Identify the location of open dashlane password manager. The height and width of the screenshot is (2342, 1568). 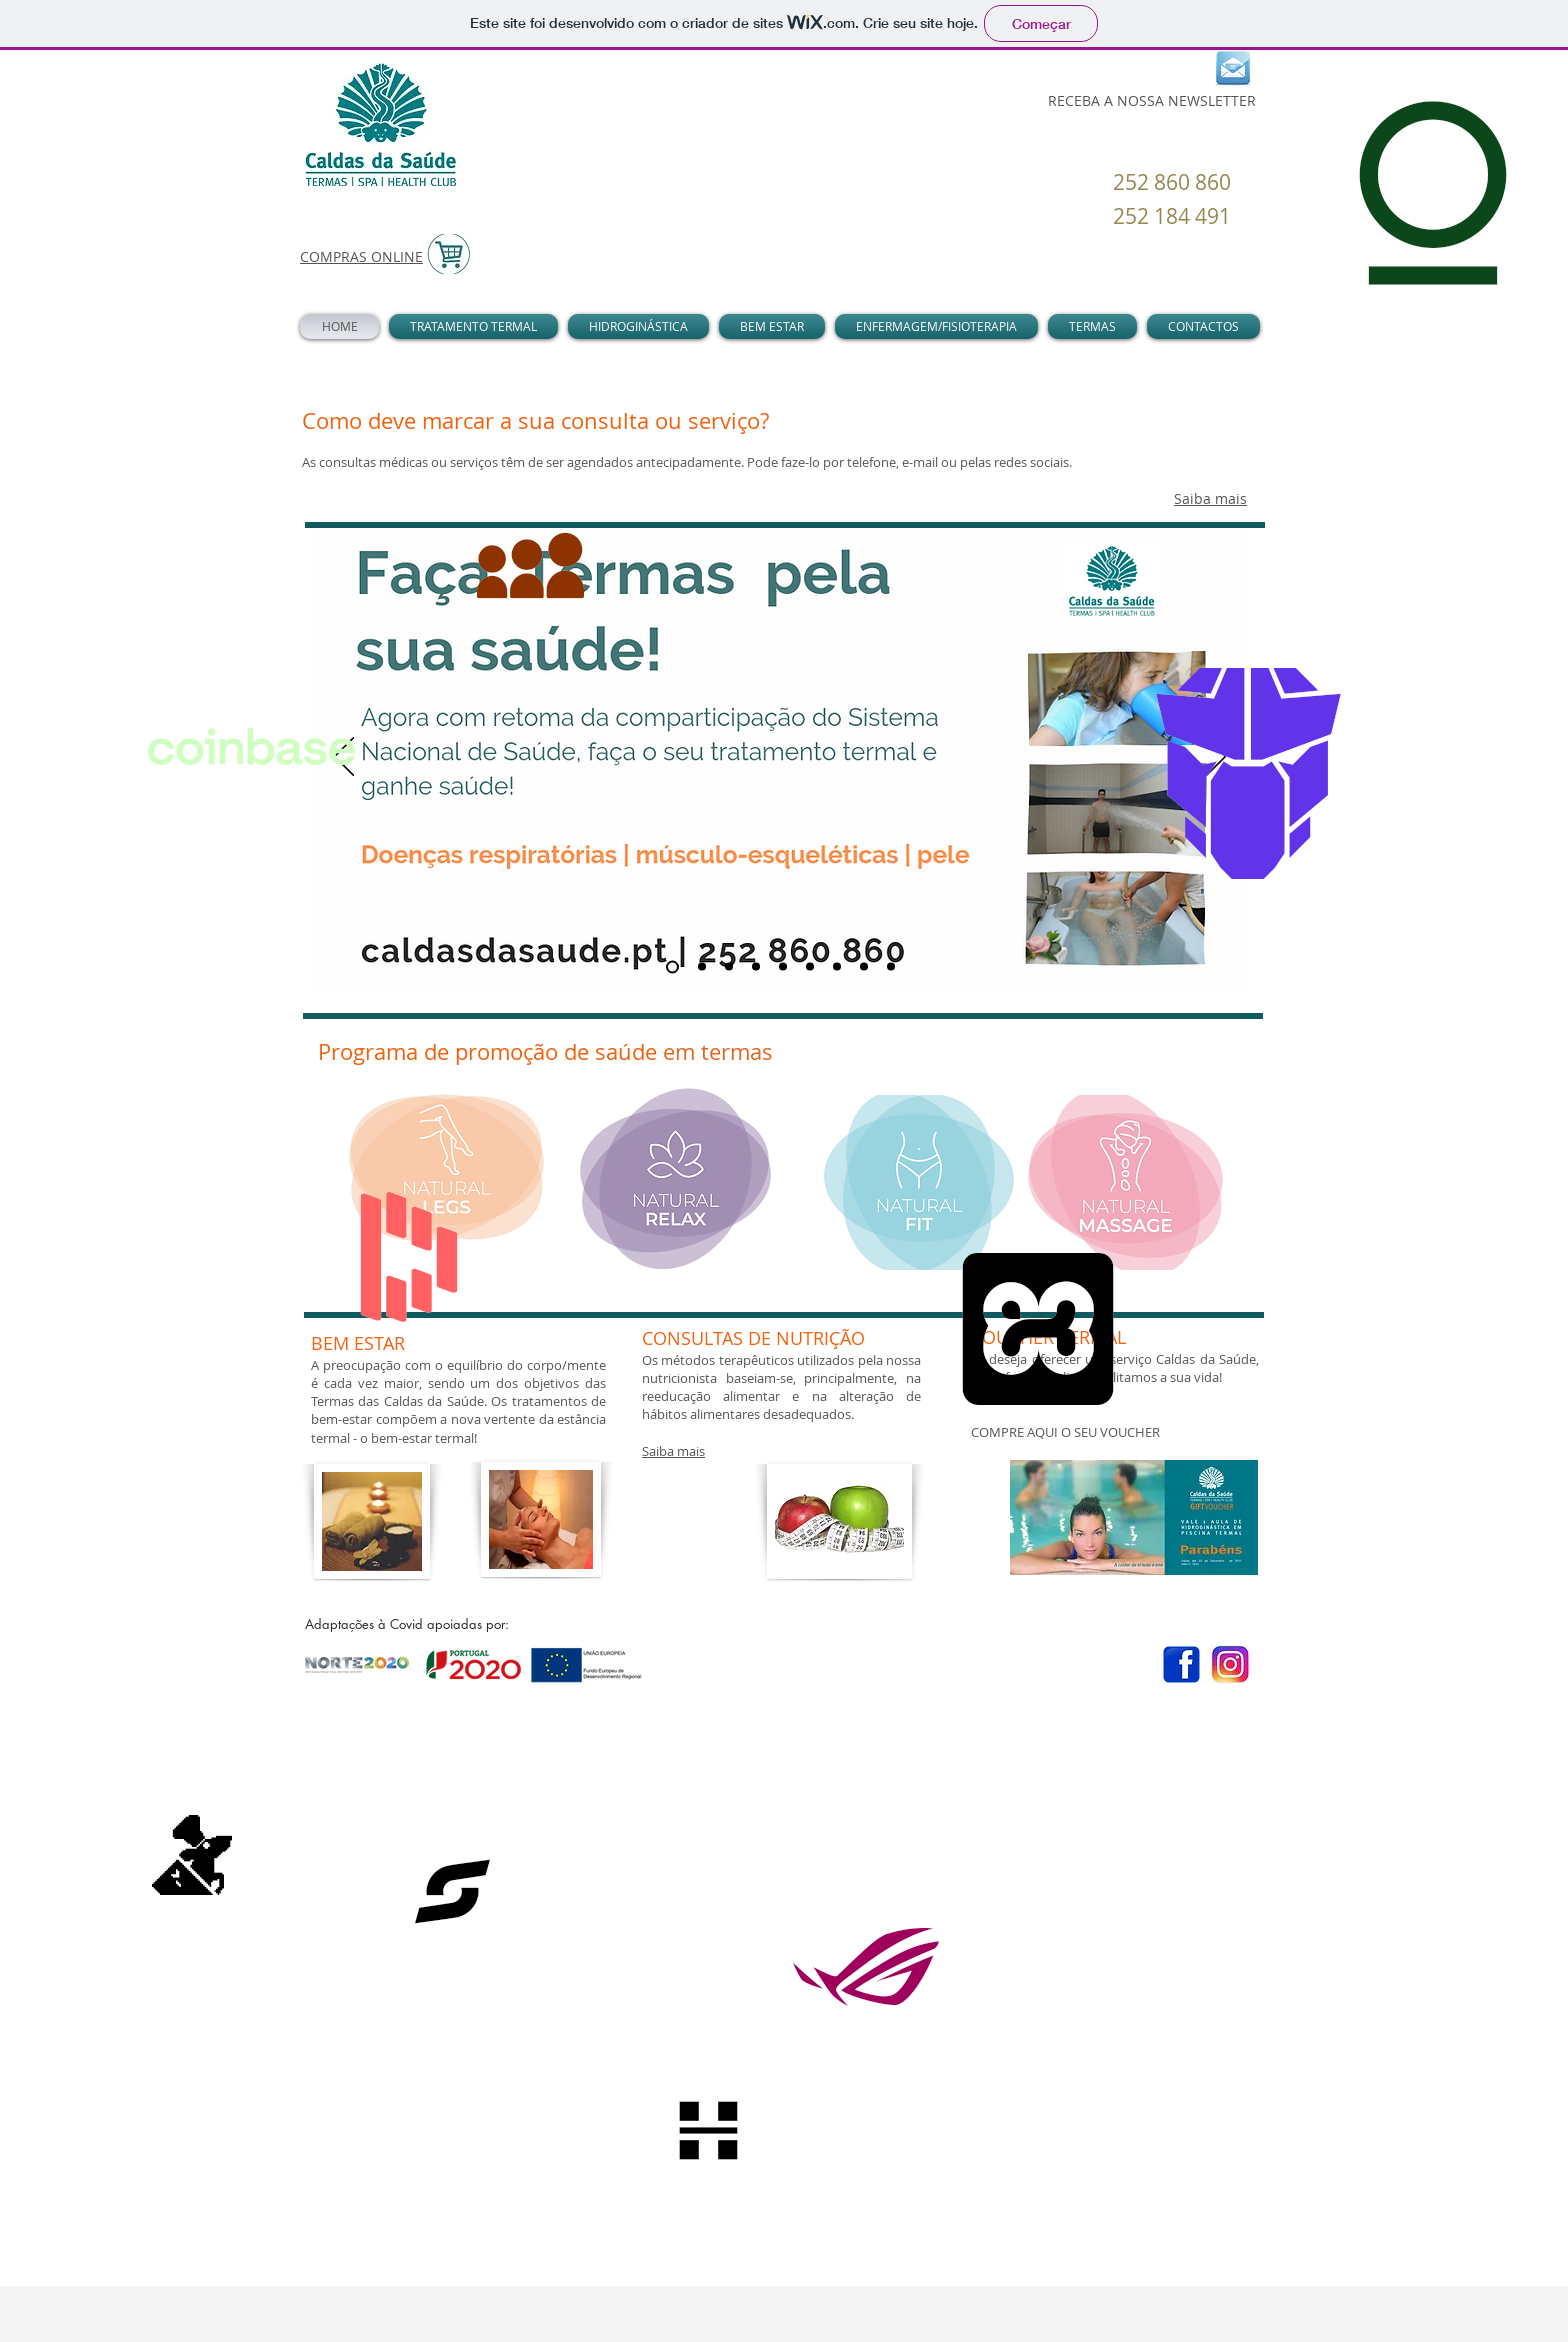
(409, 1257).